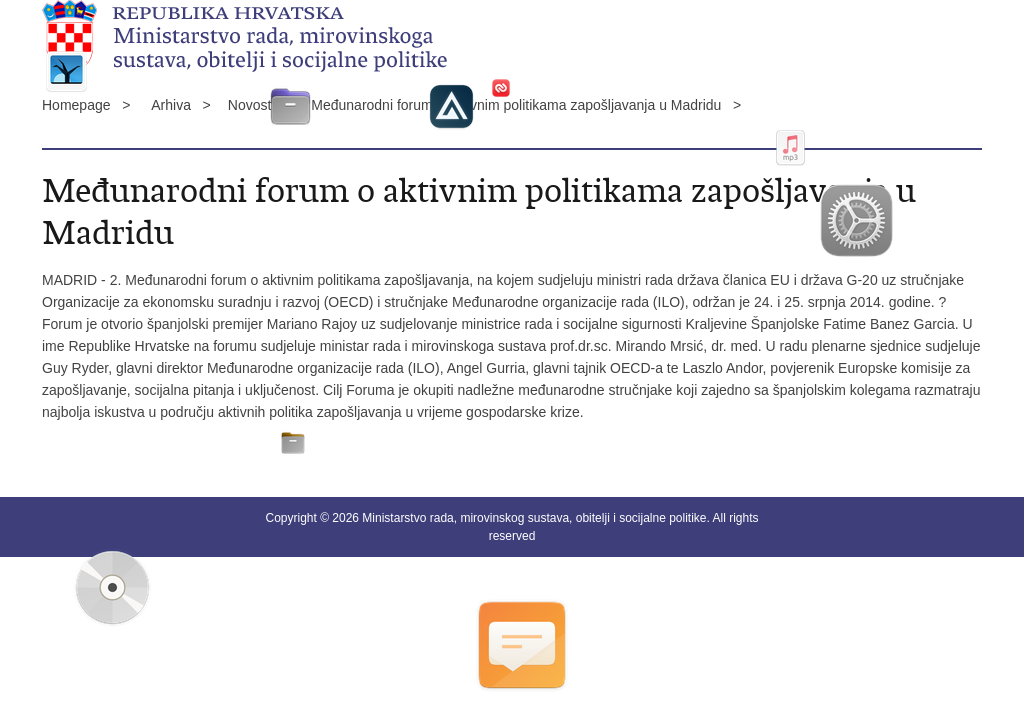 The height and width of the screenshot is (720, 1024). I want to click on open the autograph app, so click(451, 106).